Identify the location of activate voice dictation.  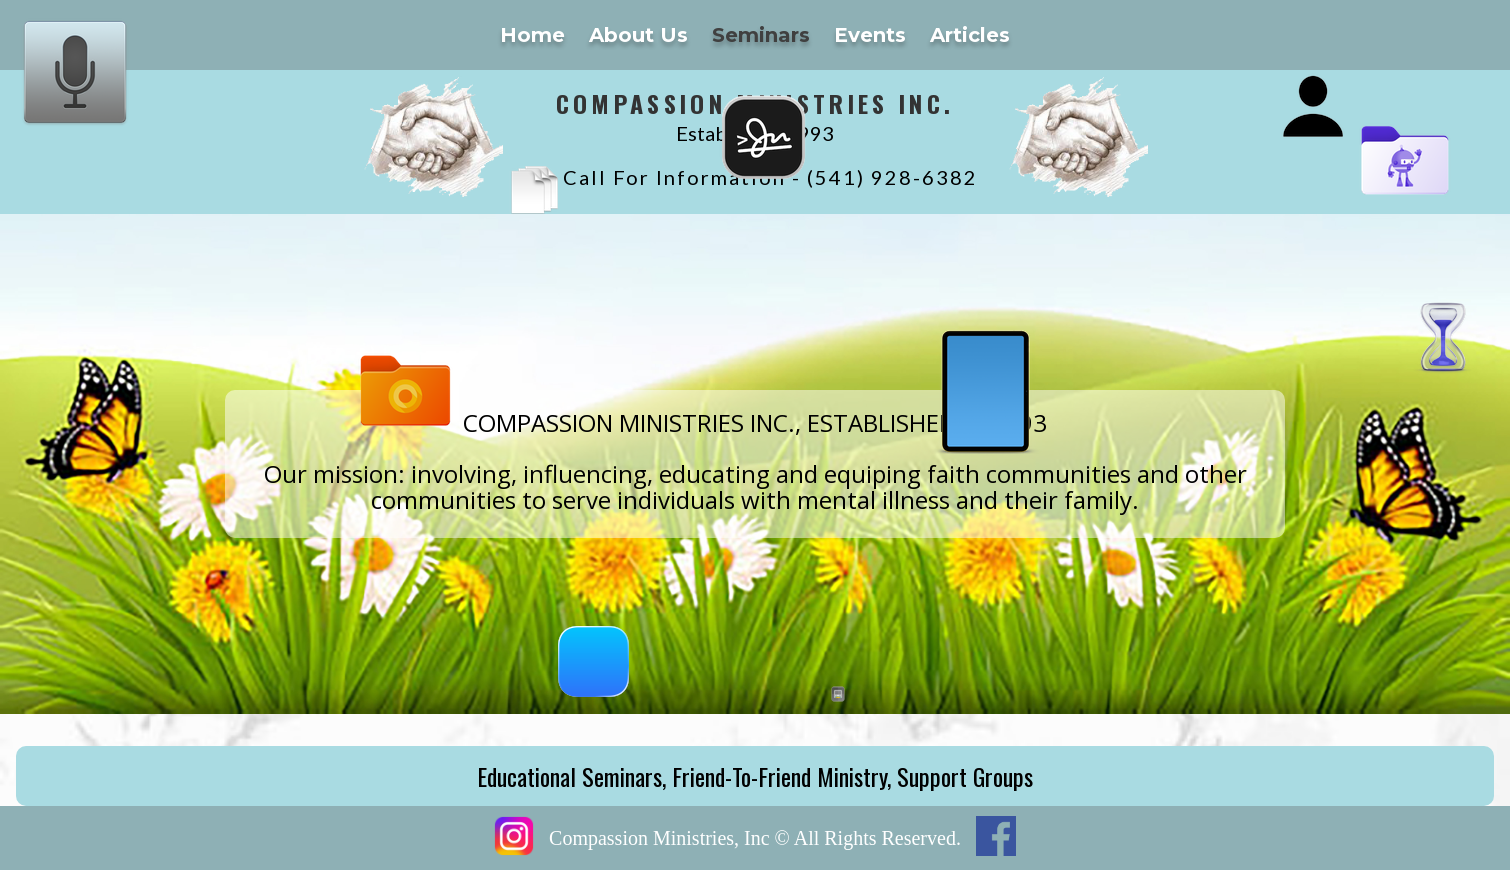
(75, 72).